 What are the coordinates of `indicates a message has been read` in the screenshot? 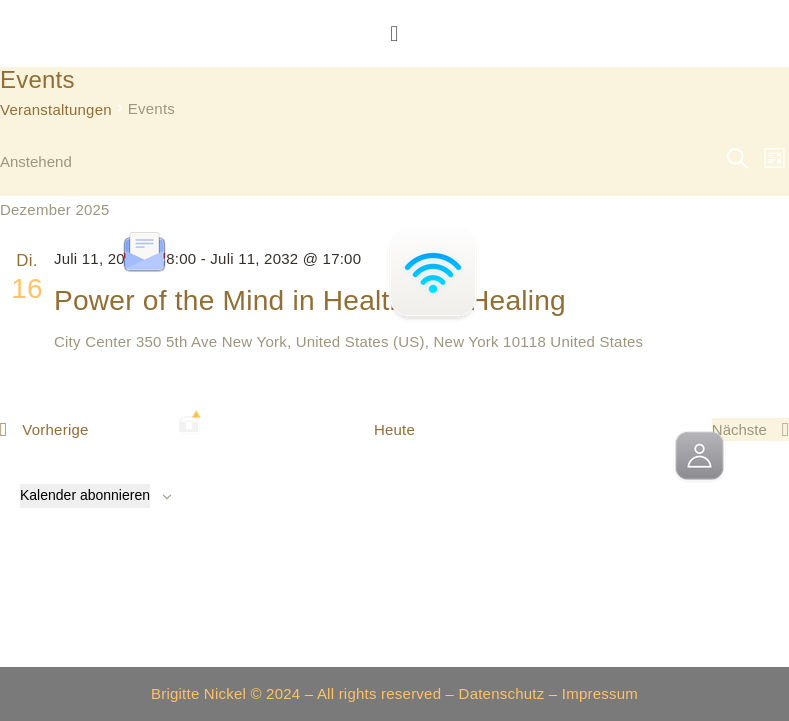 It's located at (144, 252).